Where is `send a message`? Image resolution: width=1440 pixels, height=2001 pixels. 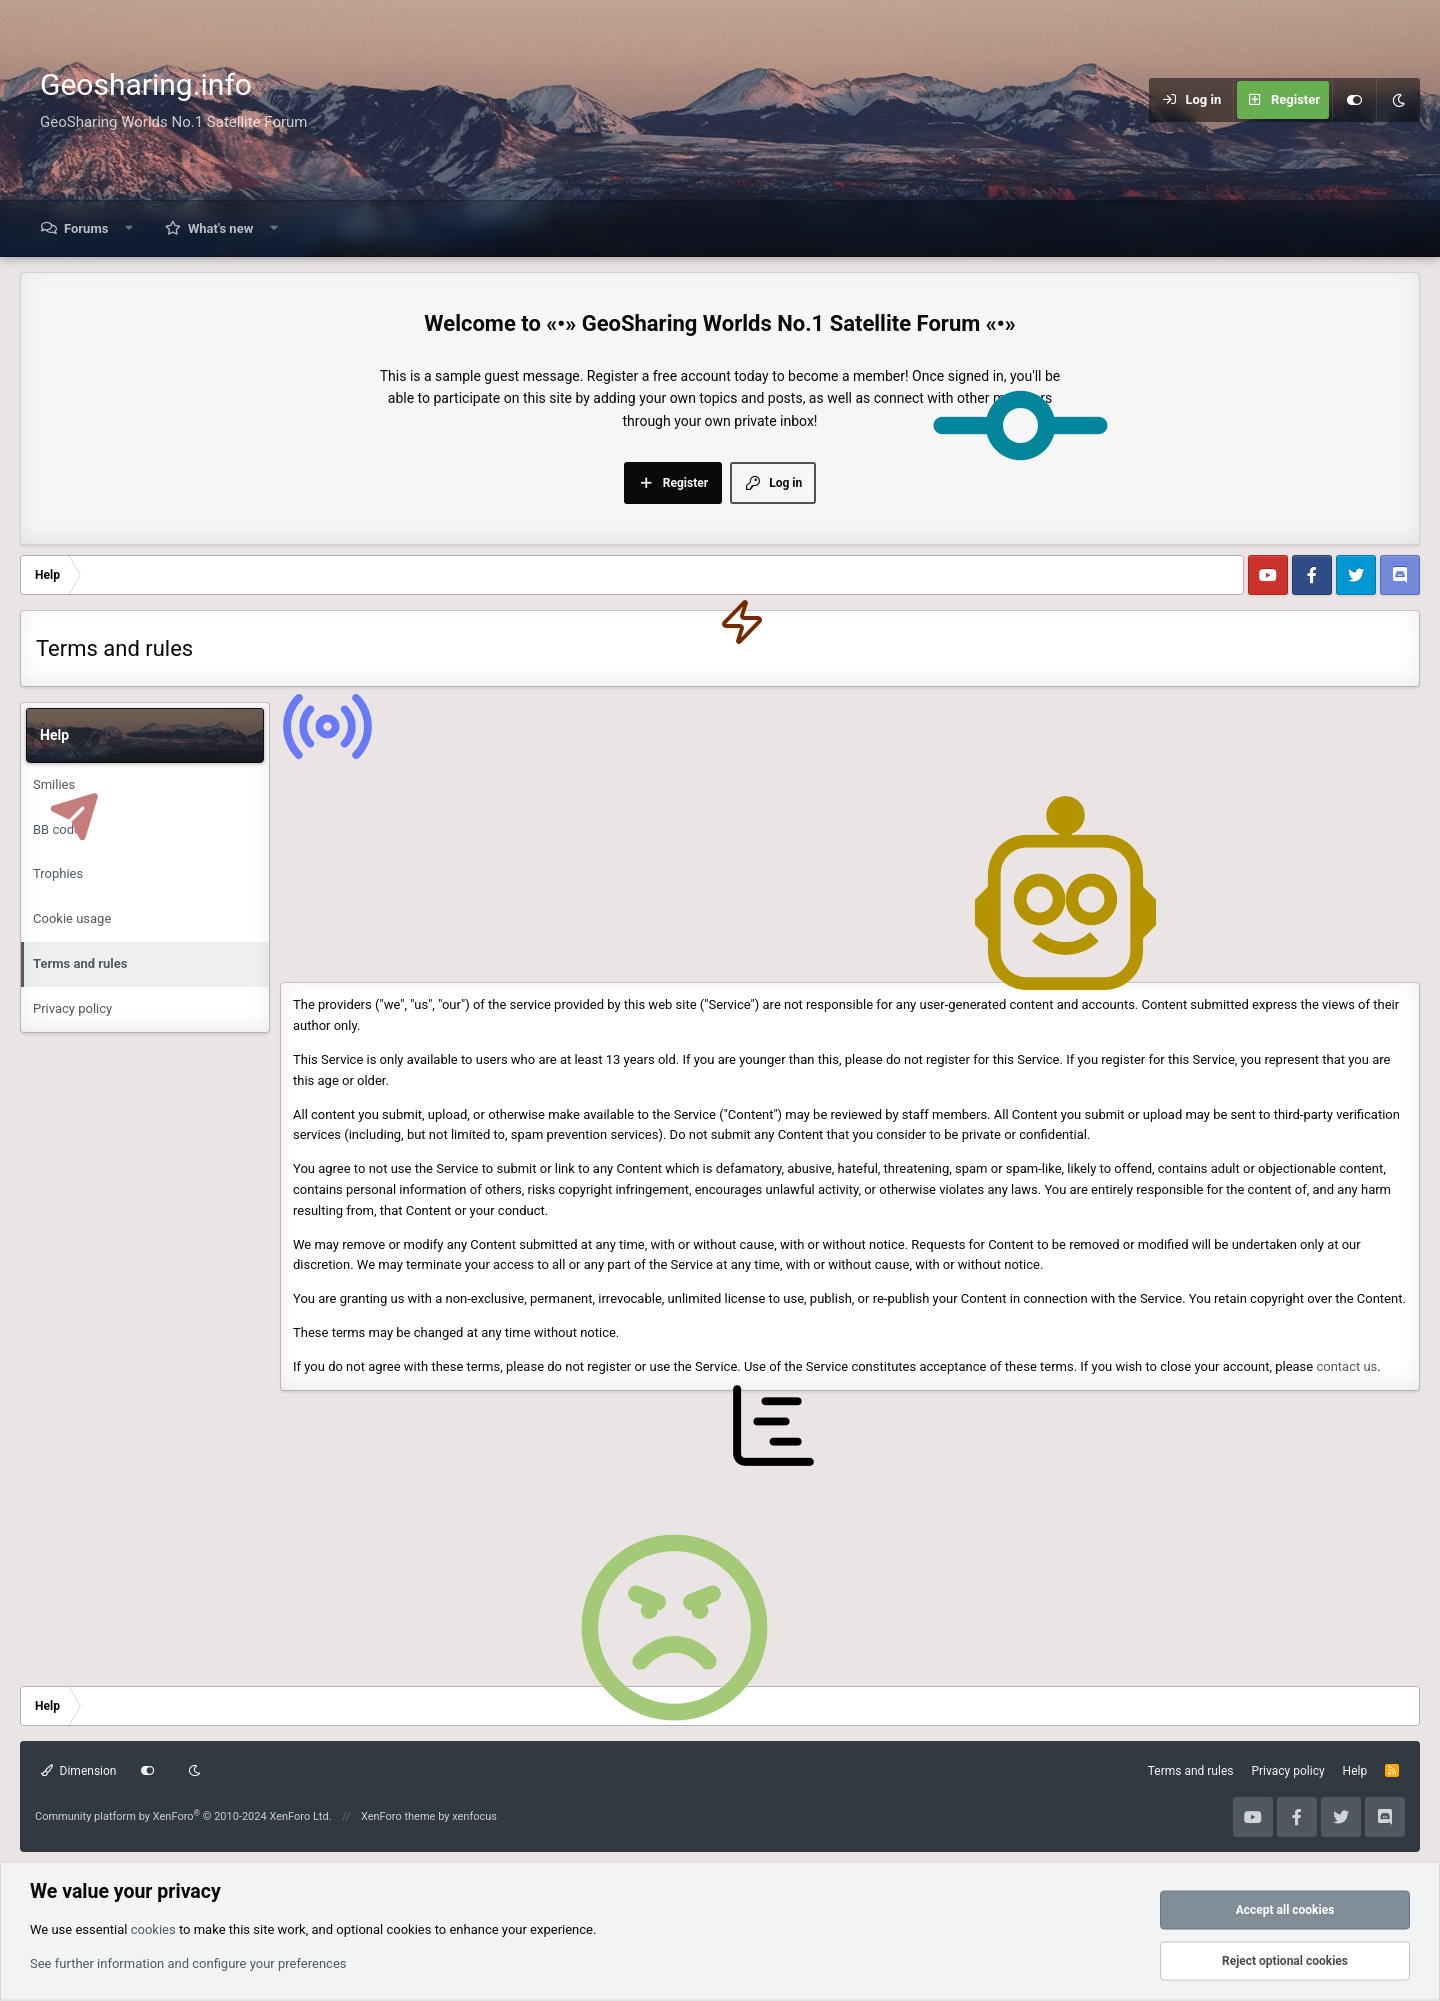
send a message is located at coordinates (76, 815).